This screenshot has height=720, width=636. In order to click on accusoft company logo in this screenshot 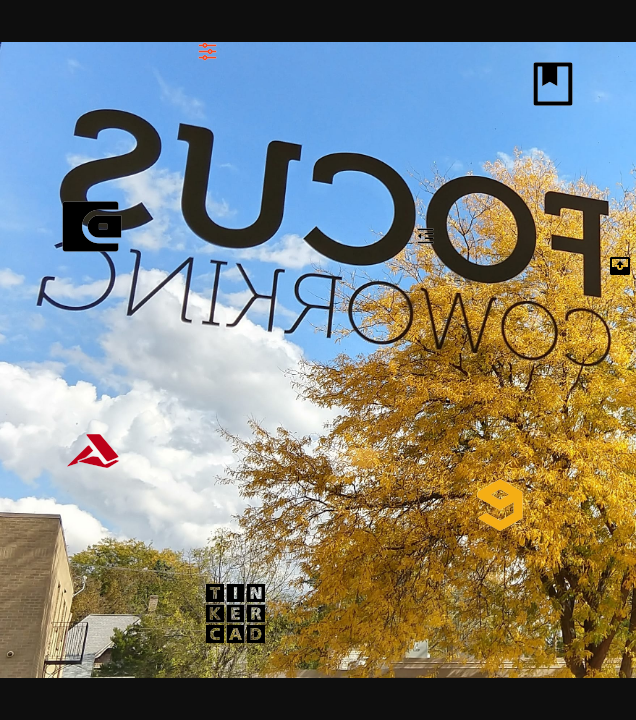, I will do `click(93, 451)`.